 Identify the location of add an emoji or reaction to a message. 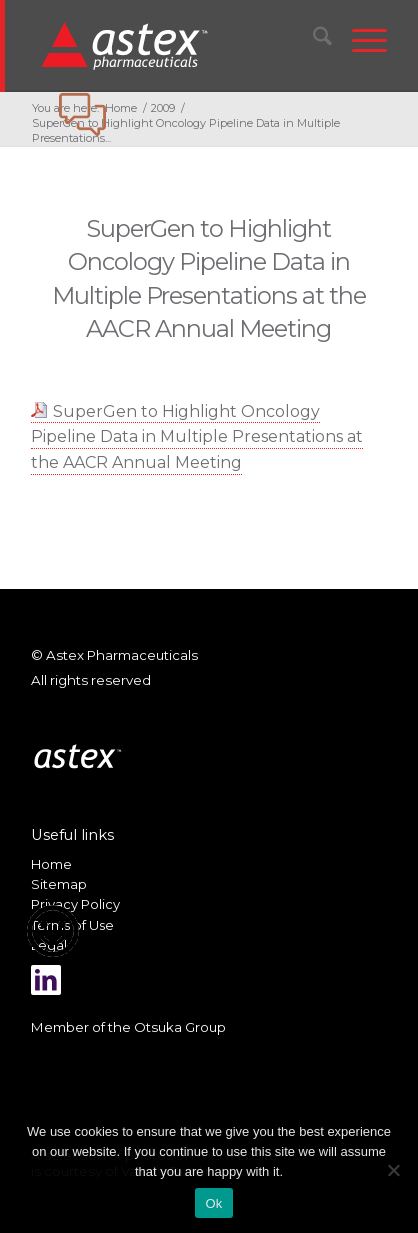
(53, 931).